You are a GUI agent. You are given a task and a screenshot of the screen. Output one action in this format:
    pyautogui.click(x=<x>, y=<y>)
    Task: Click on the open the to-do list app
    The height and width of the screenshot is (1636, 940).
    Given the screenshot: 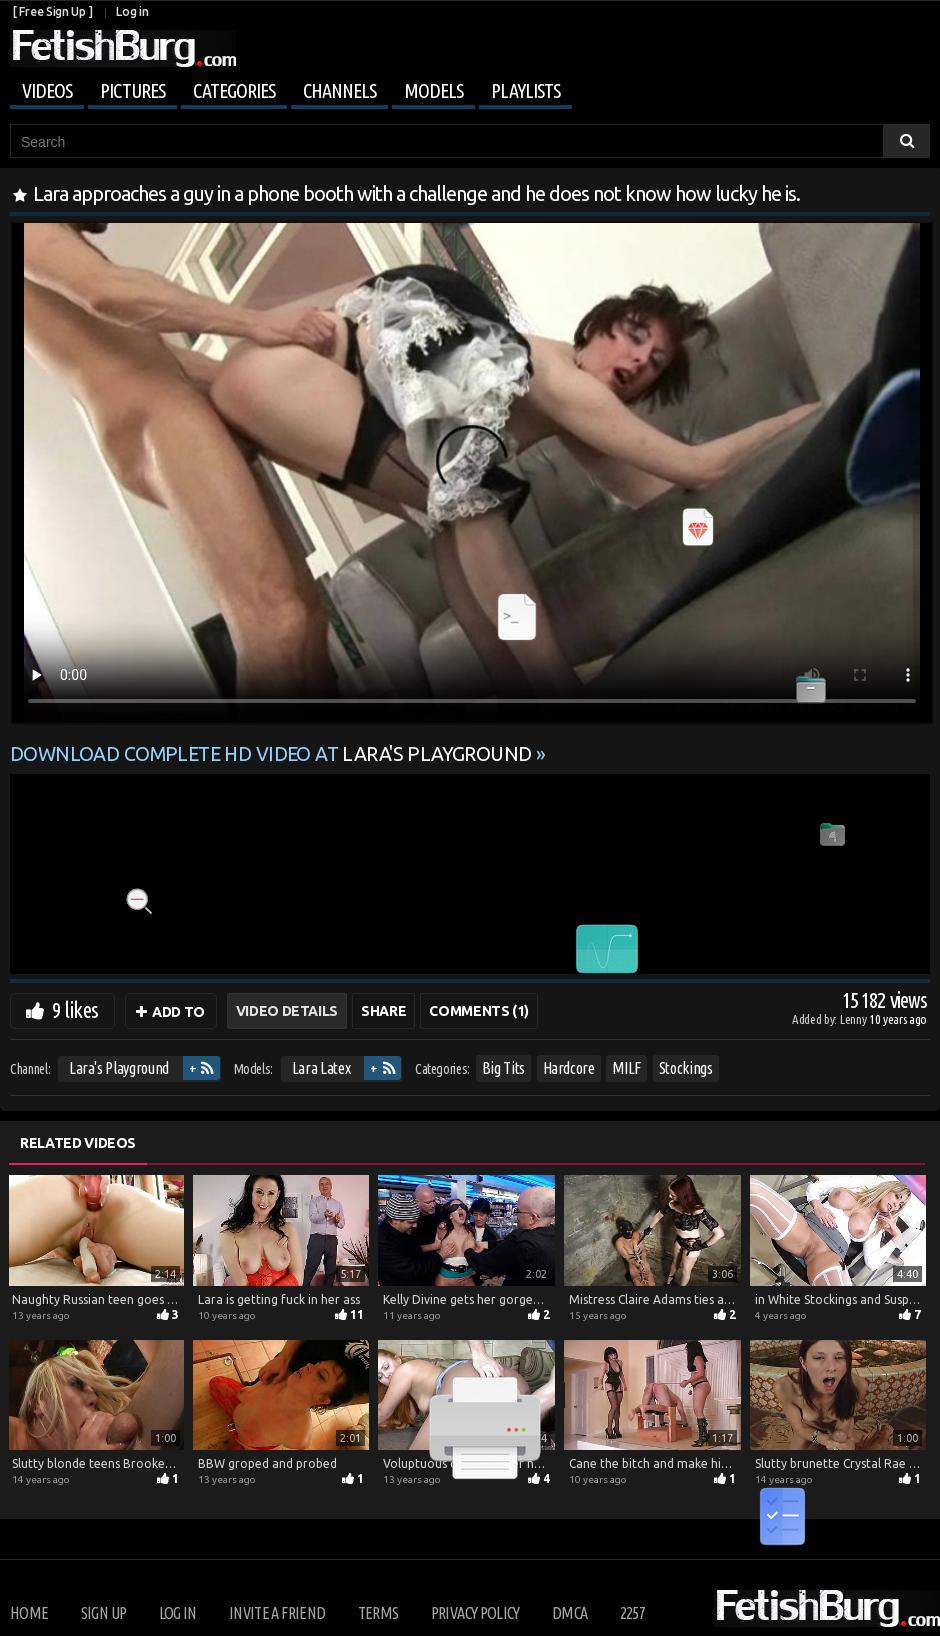 What is the action you would take?
    pyautogui.click(x=782, y=1516)
    